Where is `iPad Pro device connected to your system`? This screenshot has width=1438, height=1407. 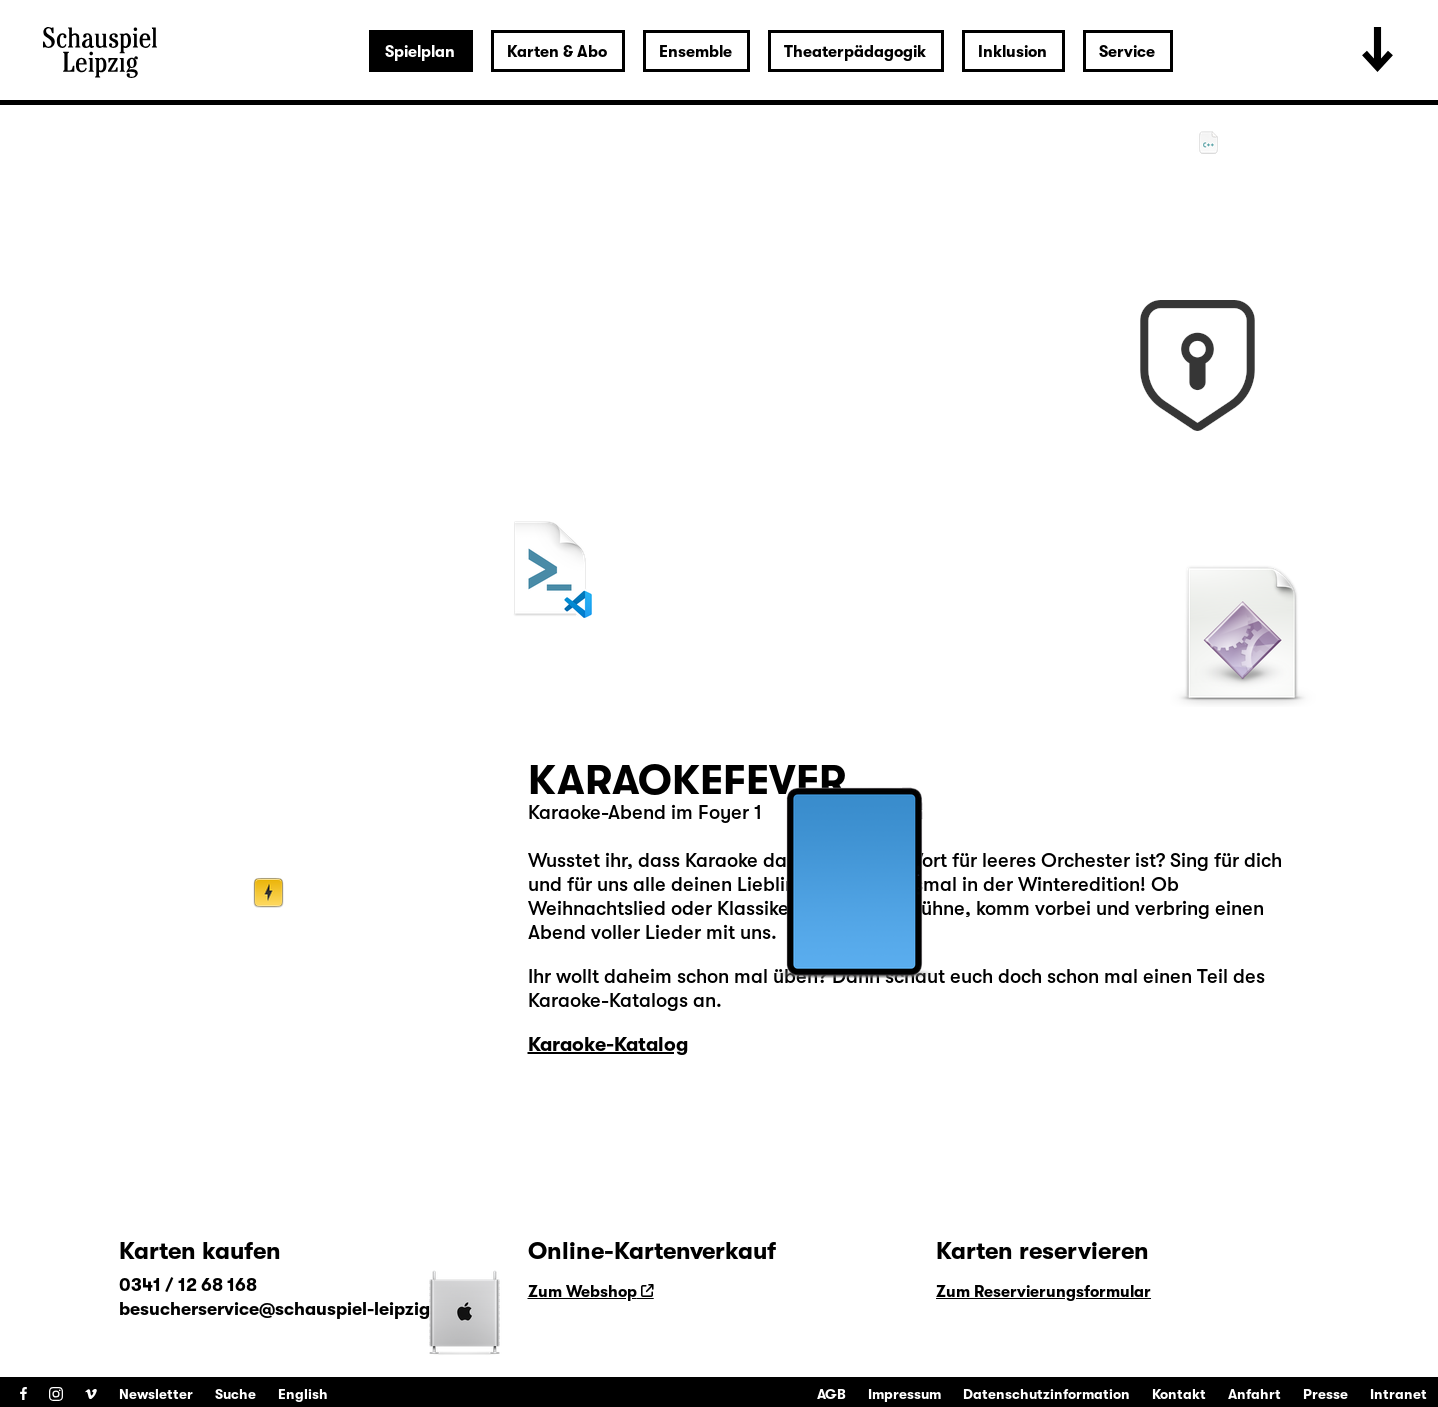
iPad Pro device connected to your system is located at coordinates (854, 883).